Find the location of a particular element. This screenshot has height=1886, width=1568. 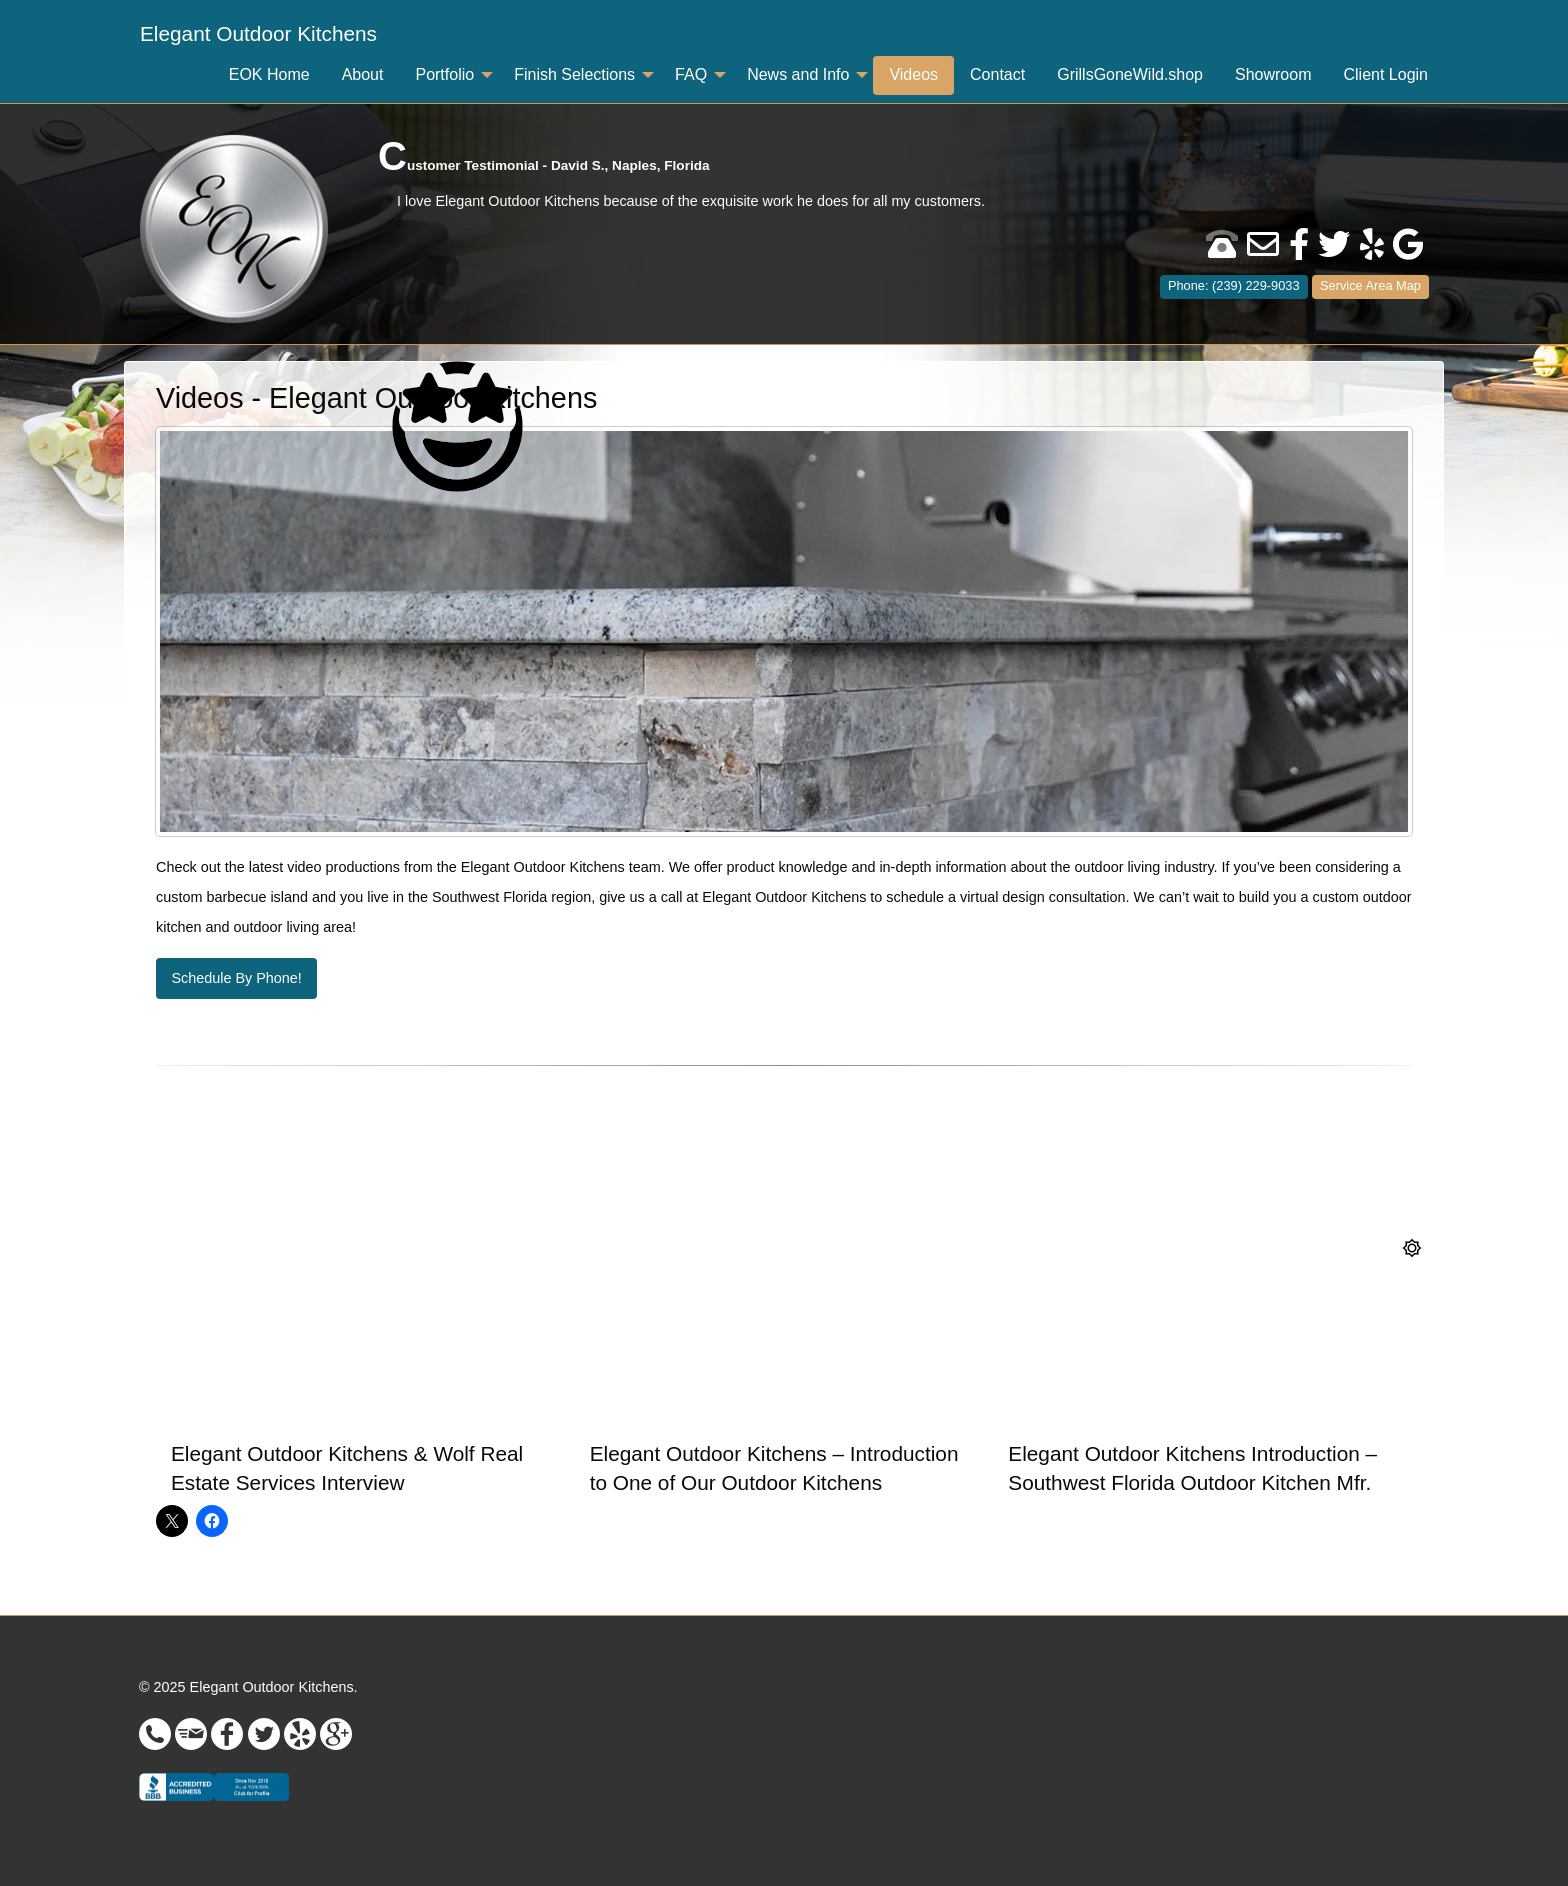

rate something as excellent or five-star is located at coordinates (457, 426).